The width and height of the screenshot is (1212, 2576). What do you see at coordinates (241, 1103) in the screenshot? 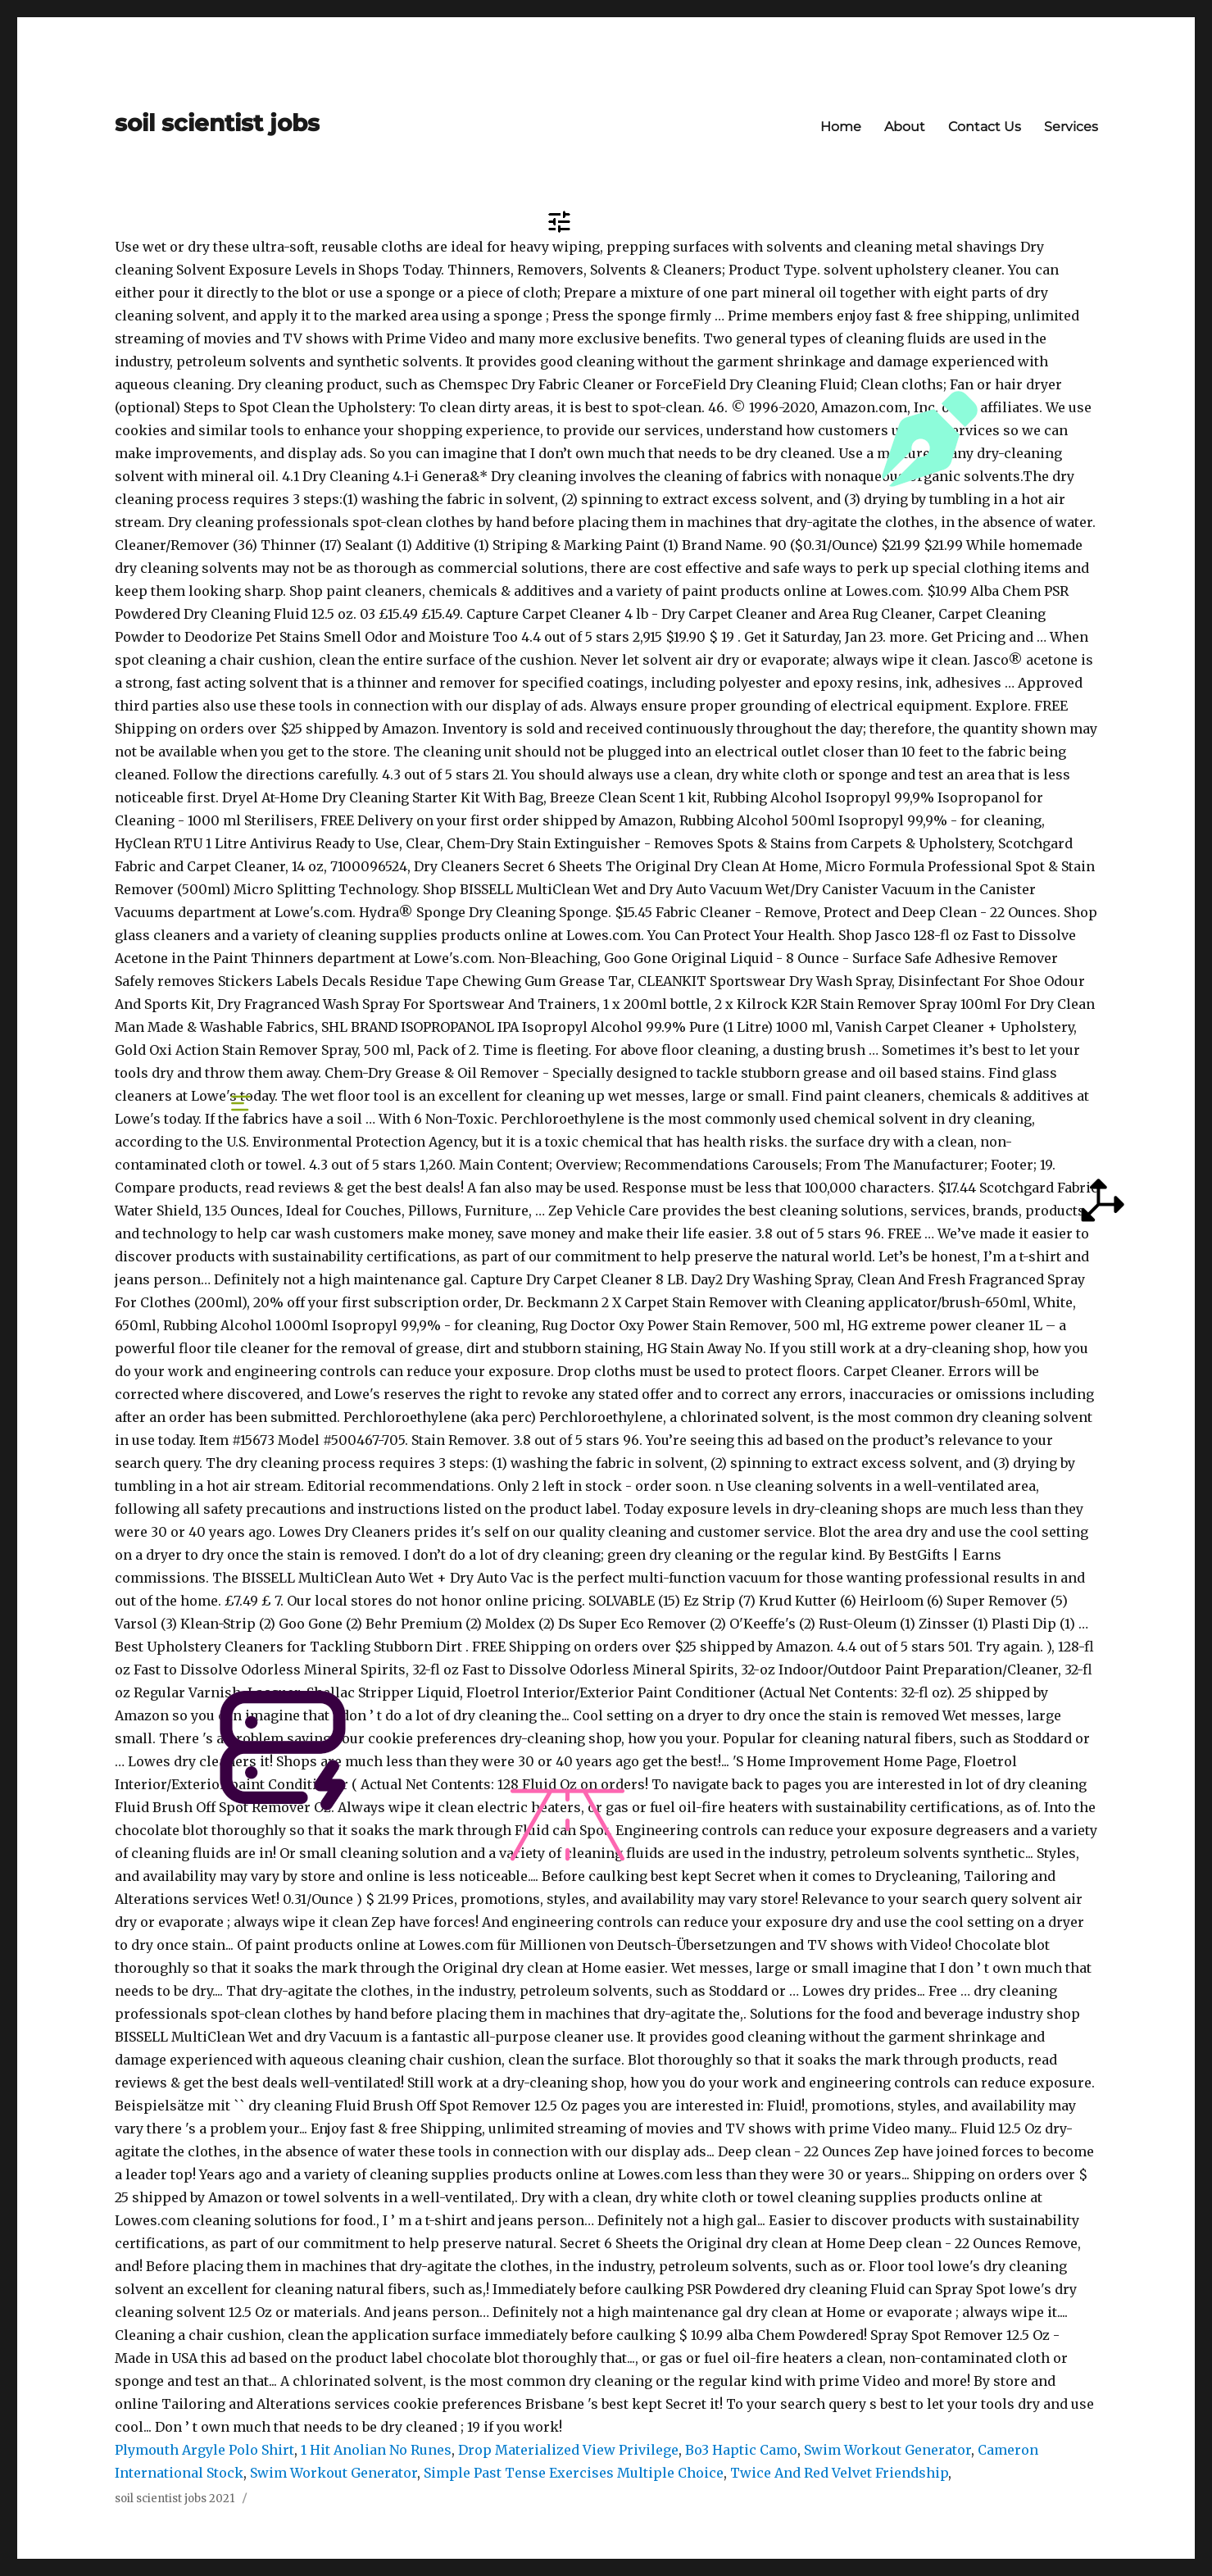
I see `align text to the left` at bounding box center [241, 1103].